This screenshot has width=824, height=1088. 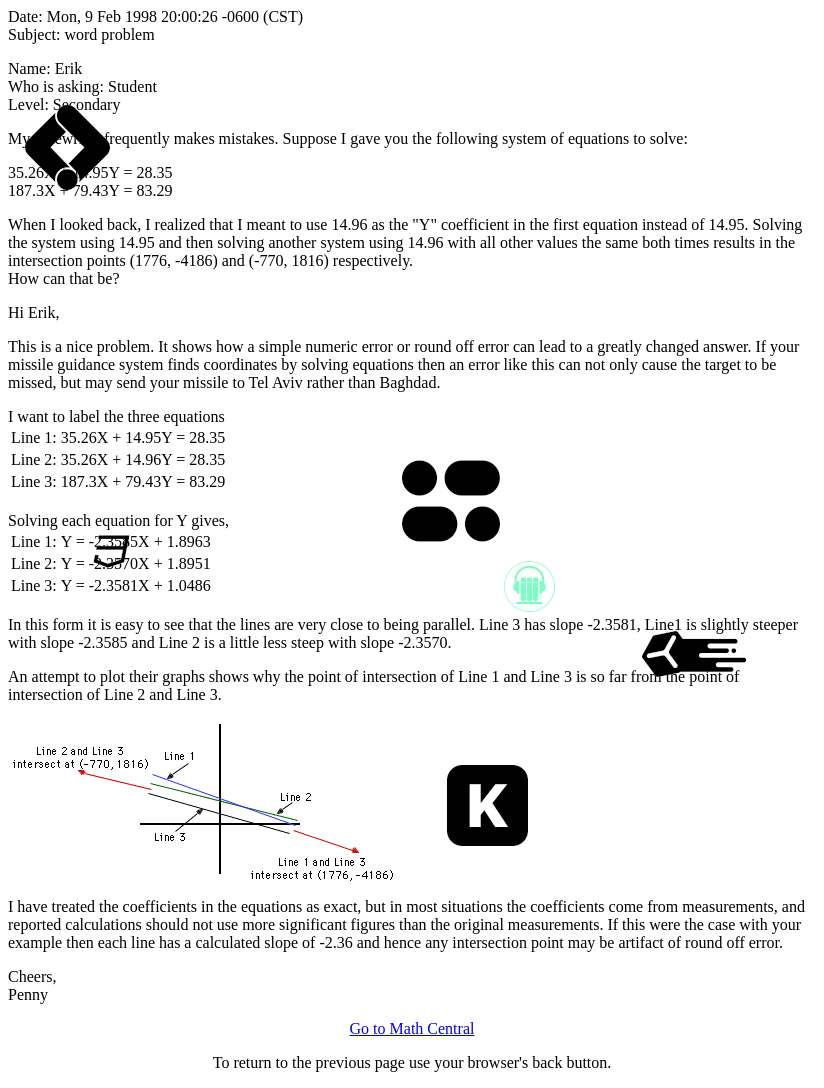 I want to click on keystone CMS logo, so click(x=487, y=805).